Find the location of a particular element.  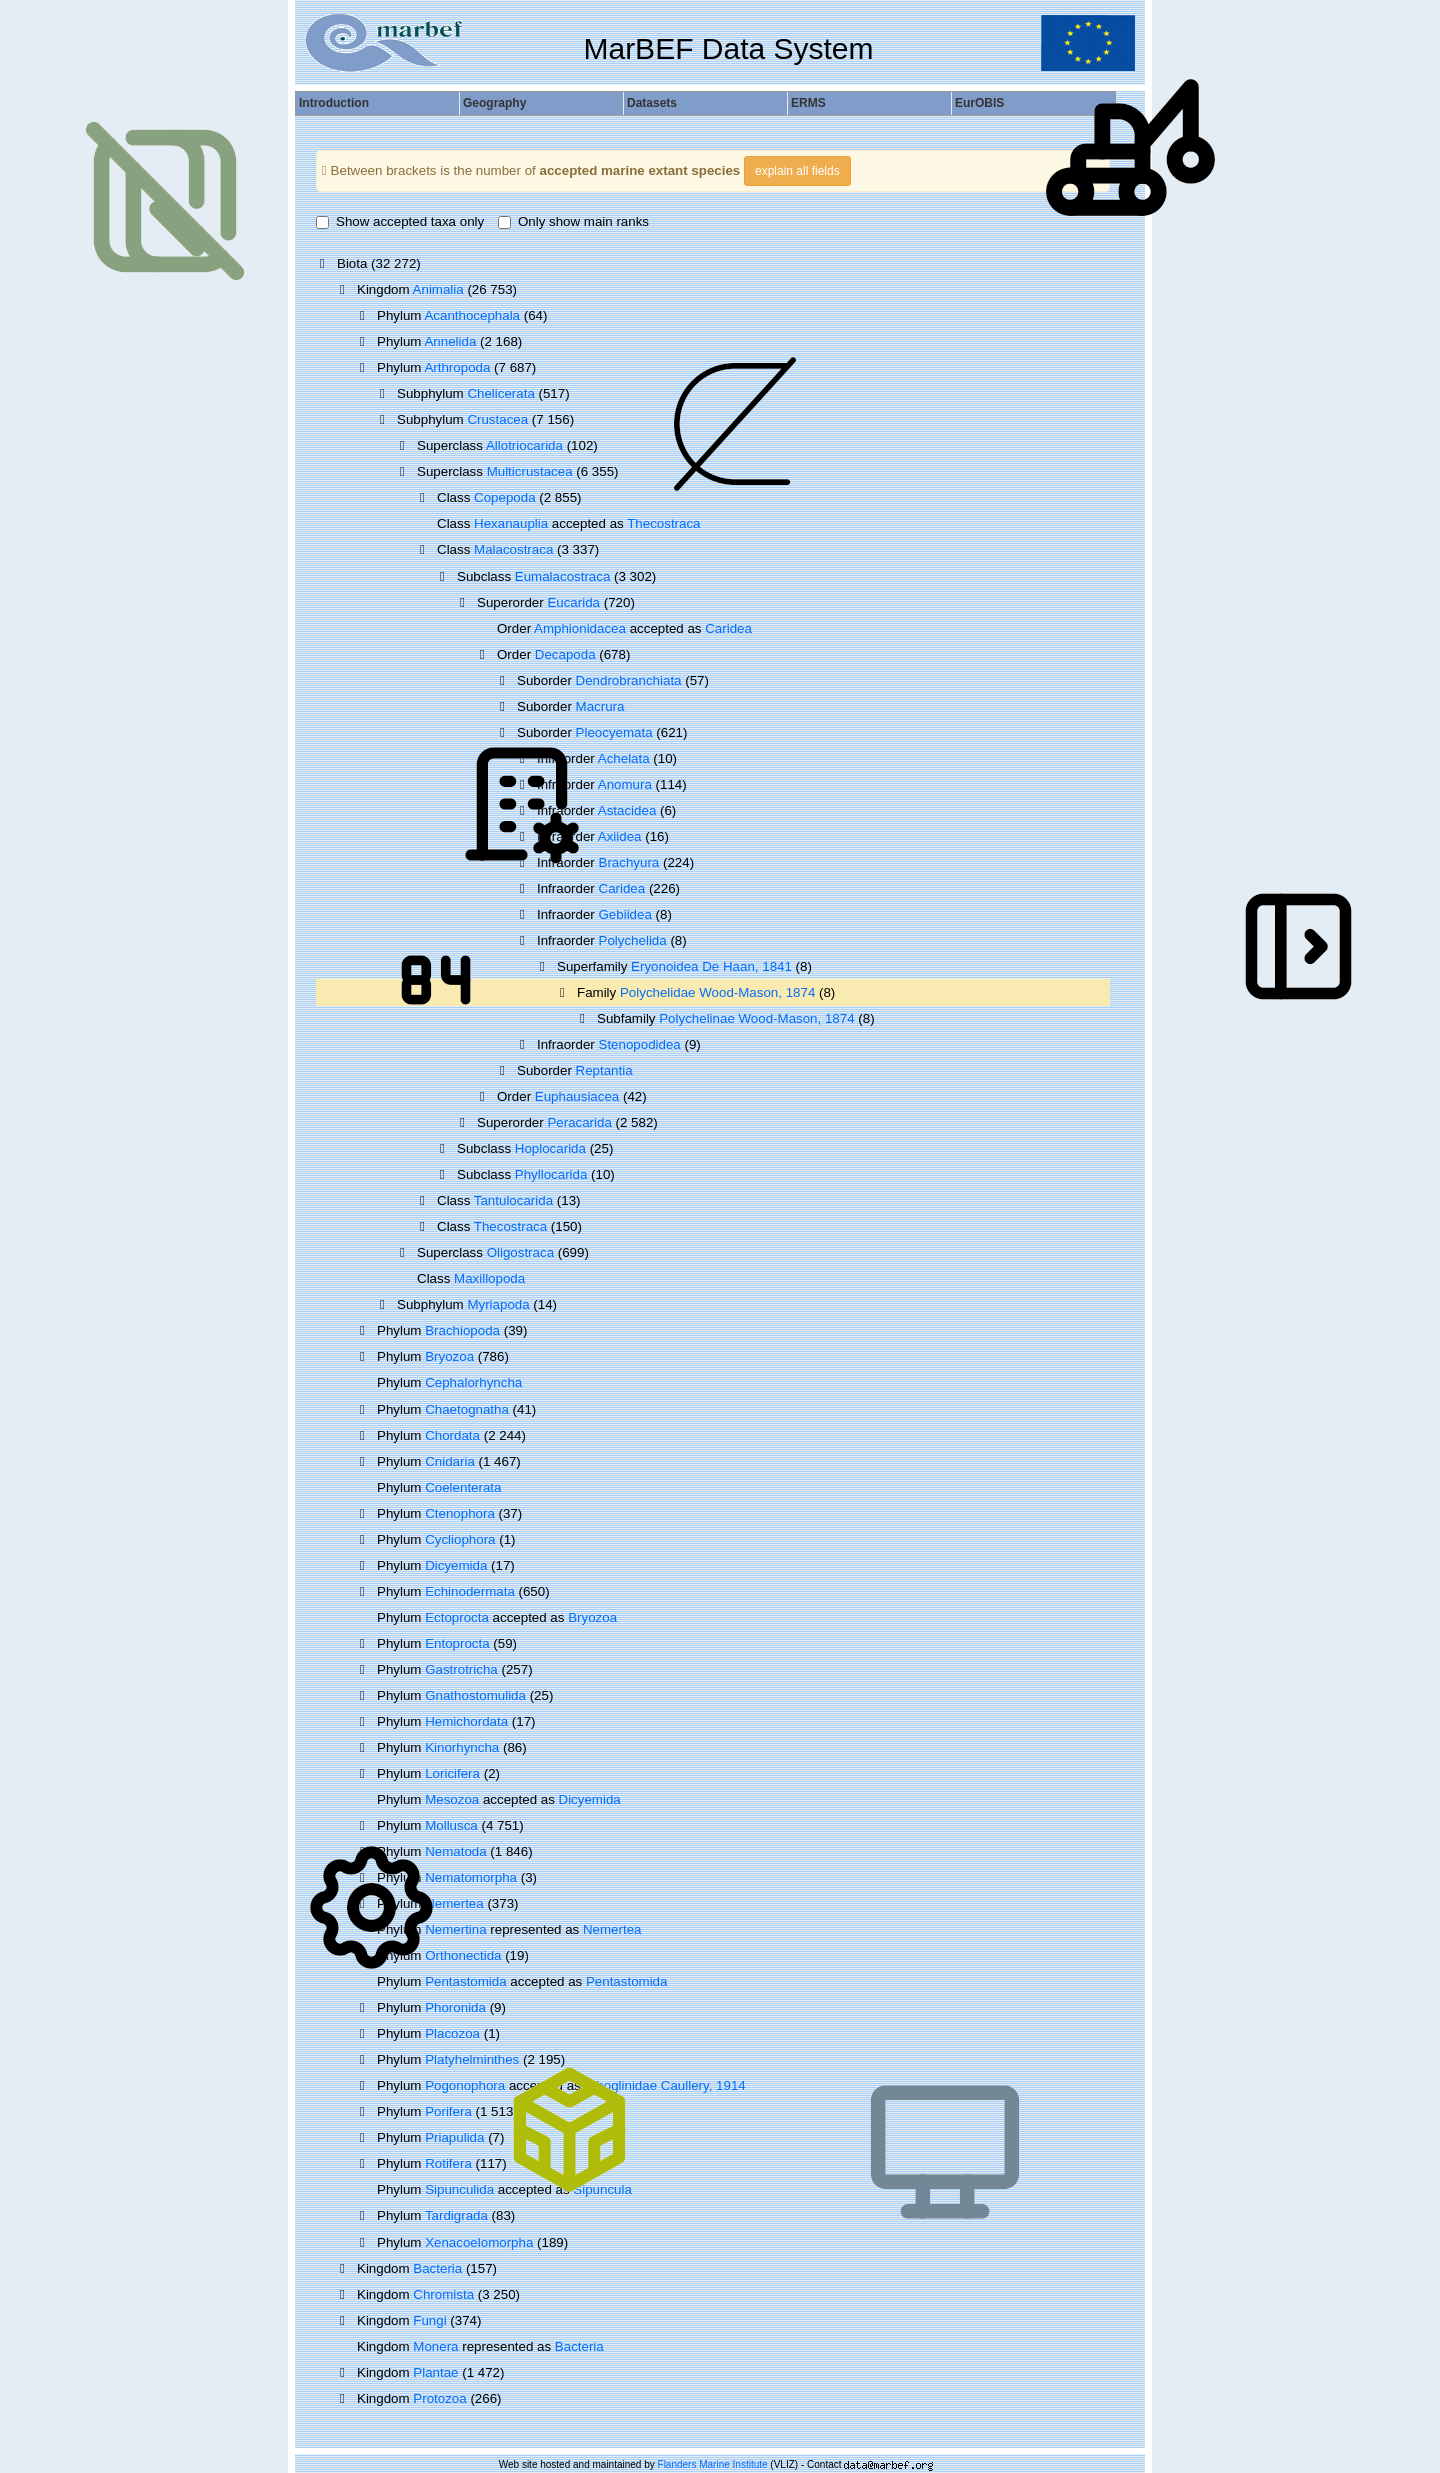

expand the left sidebar is located at coordinates (1298, 946).